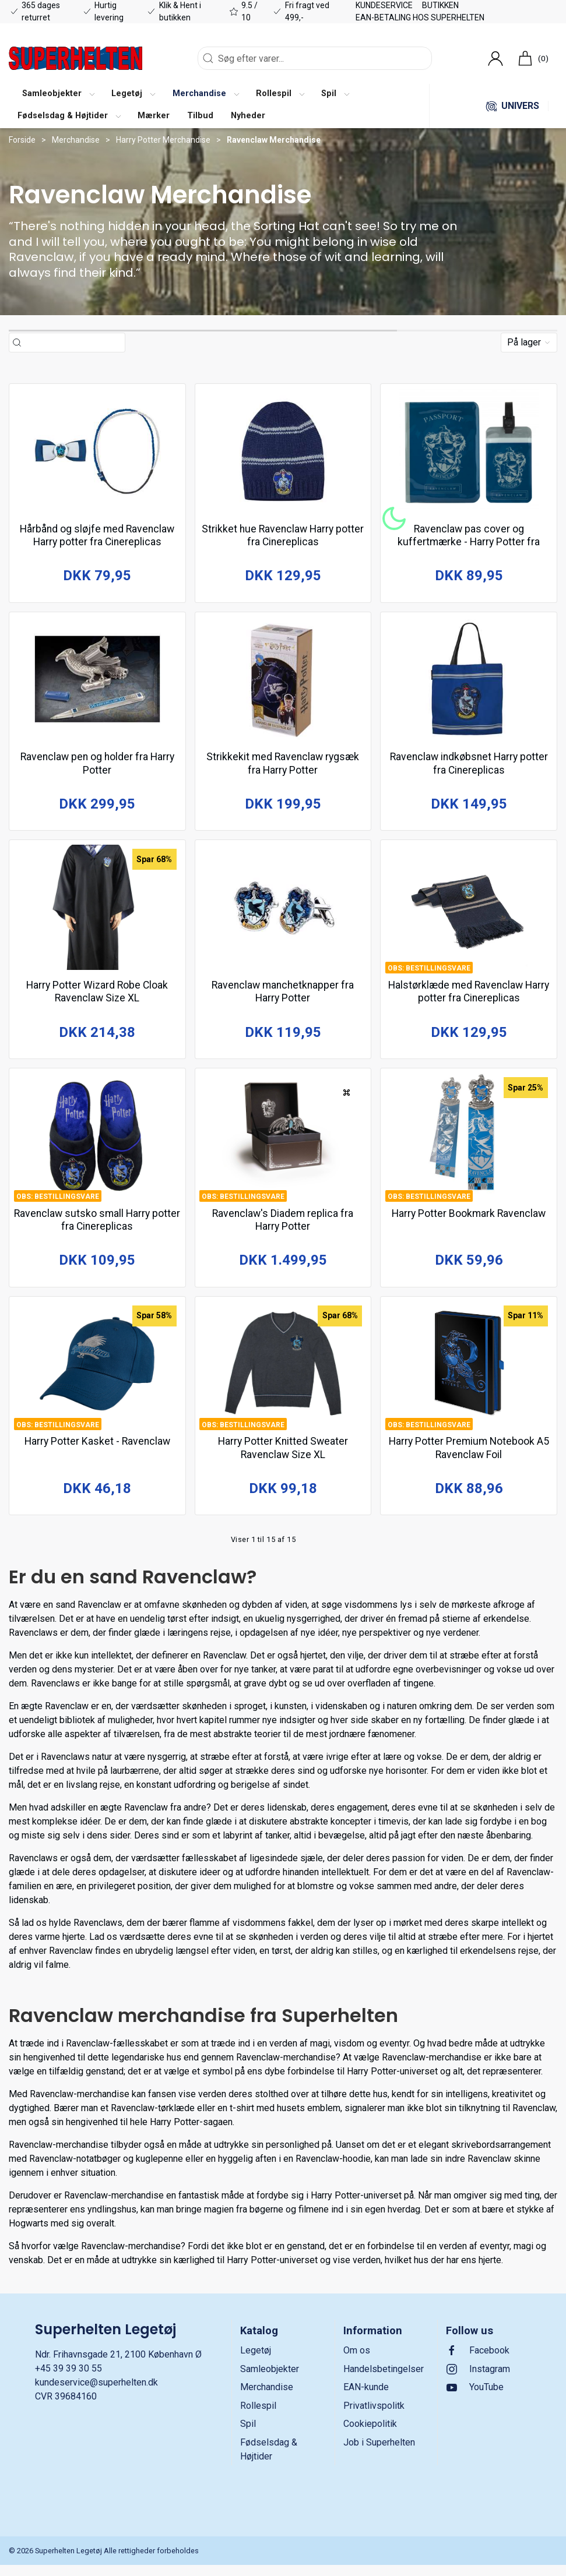 The image size is (566, 2576). Describe the element at coordinates (394, 518) in the screenshot. I see `toggle dark mode or night theme` at that location.